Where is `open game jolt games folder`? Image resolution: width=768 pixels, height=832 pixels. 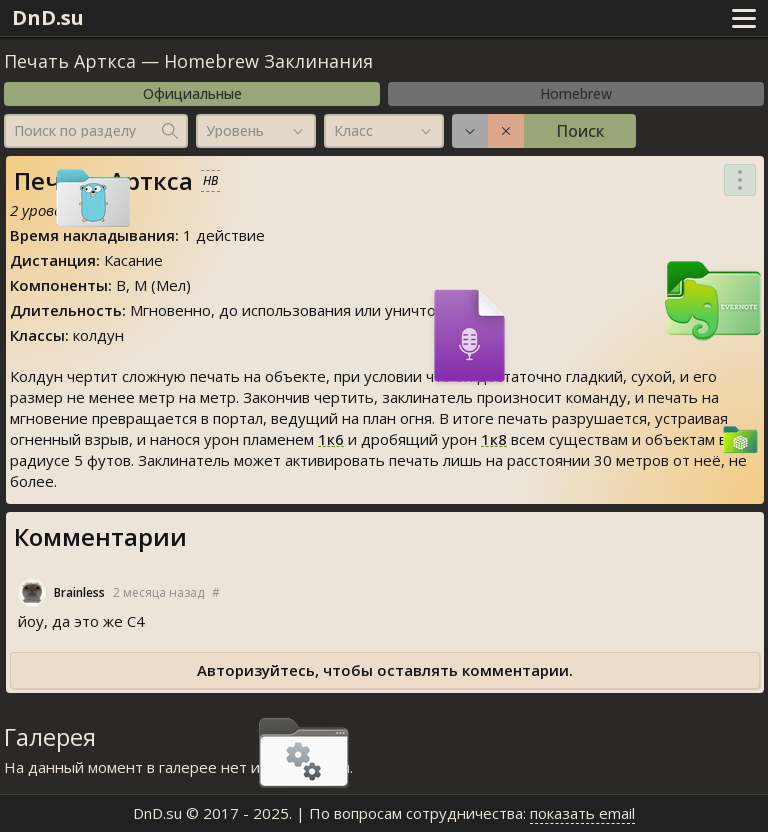 open game jolt games folder is located at coordinates (740, 440).